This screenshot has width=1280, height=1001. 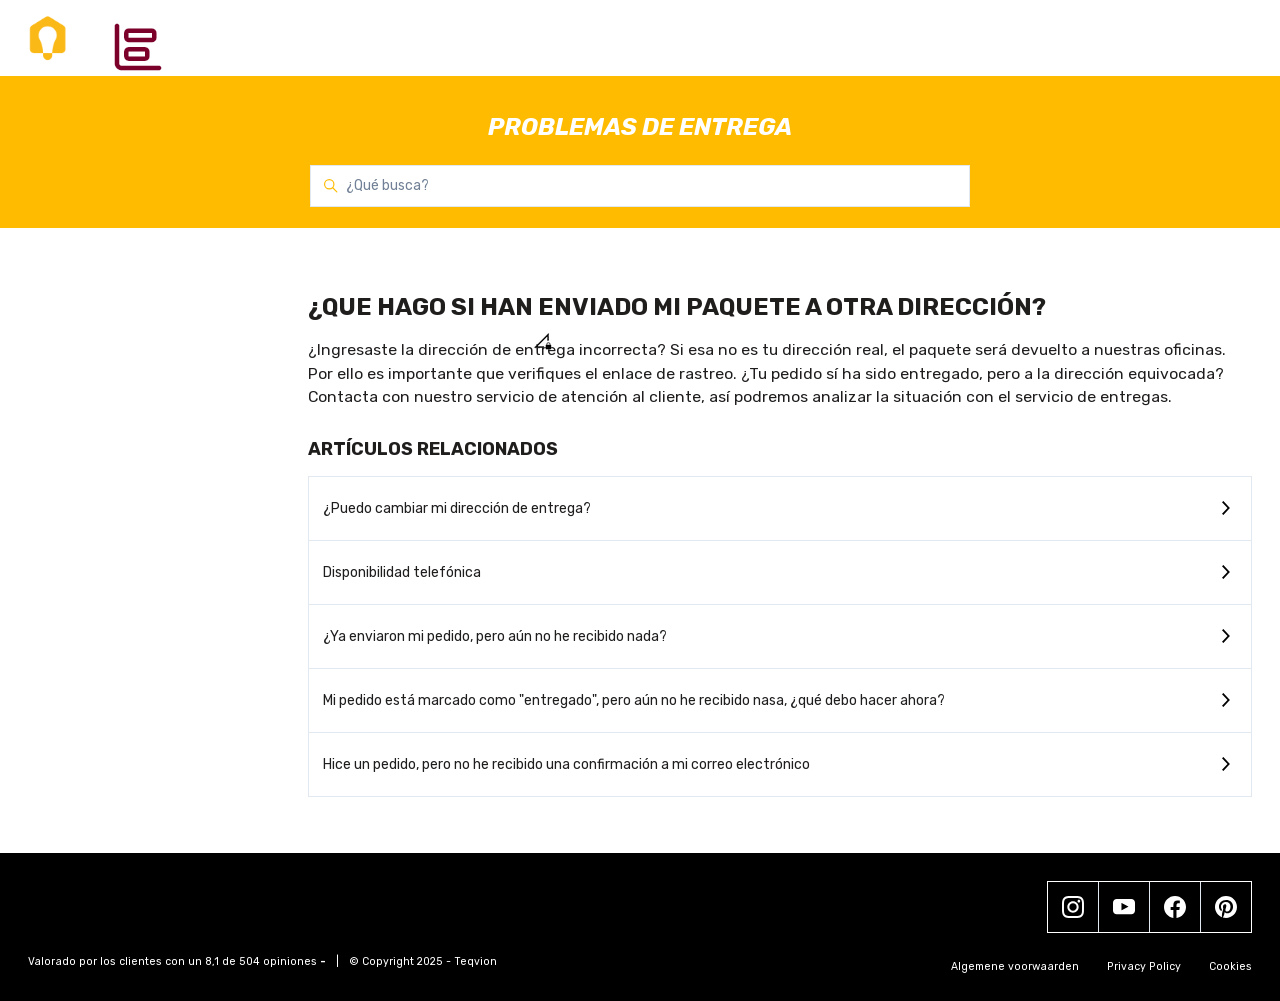 What do you see at coordinates (138, 47) in the screenshot?
I see `view analytics or statistics` at bounding box center [138, 47].